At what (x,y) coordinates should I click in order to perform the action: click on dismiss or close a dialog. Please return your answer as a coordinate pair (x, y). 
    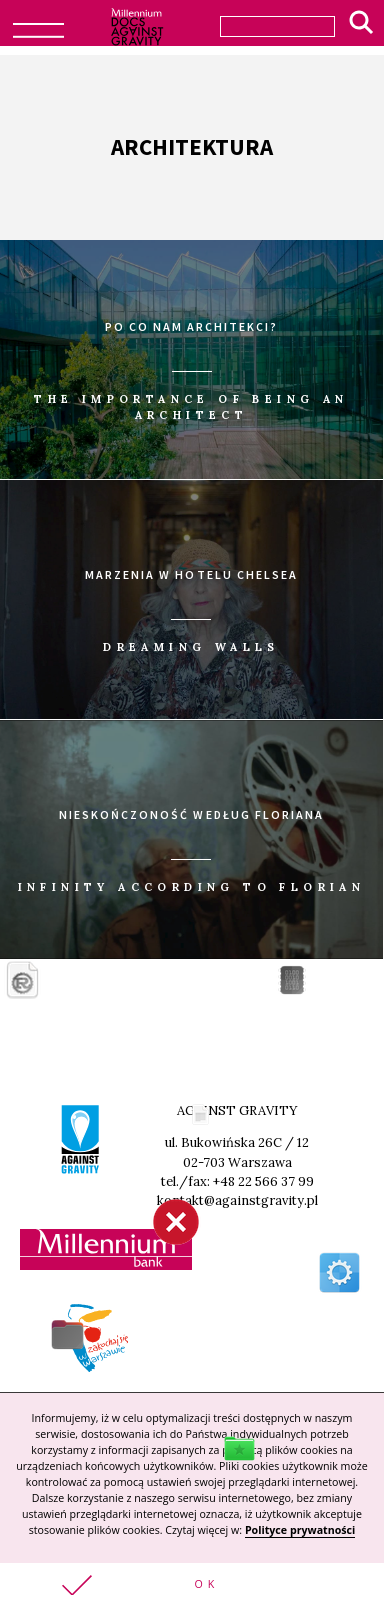
    Looking at the image, I should click on (176, 1222).